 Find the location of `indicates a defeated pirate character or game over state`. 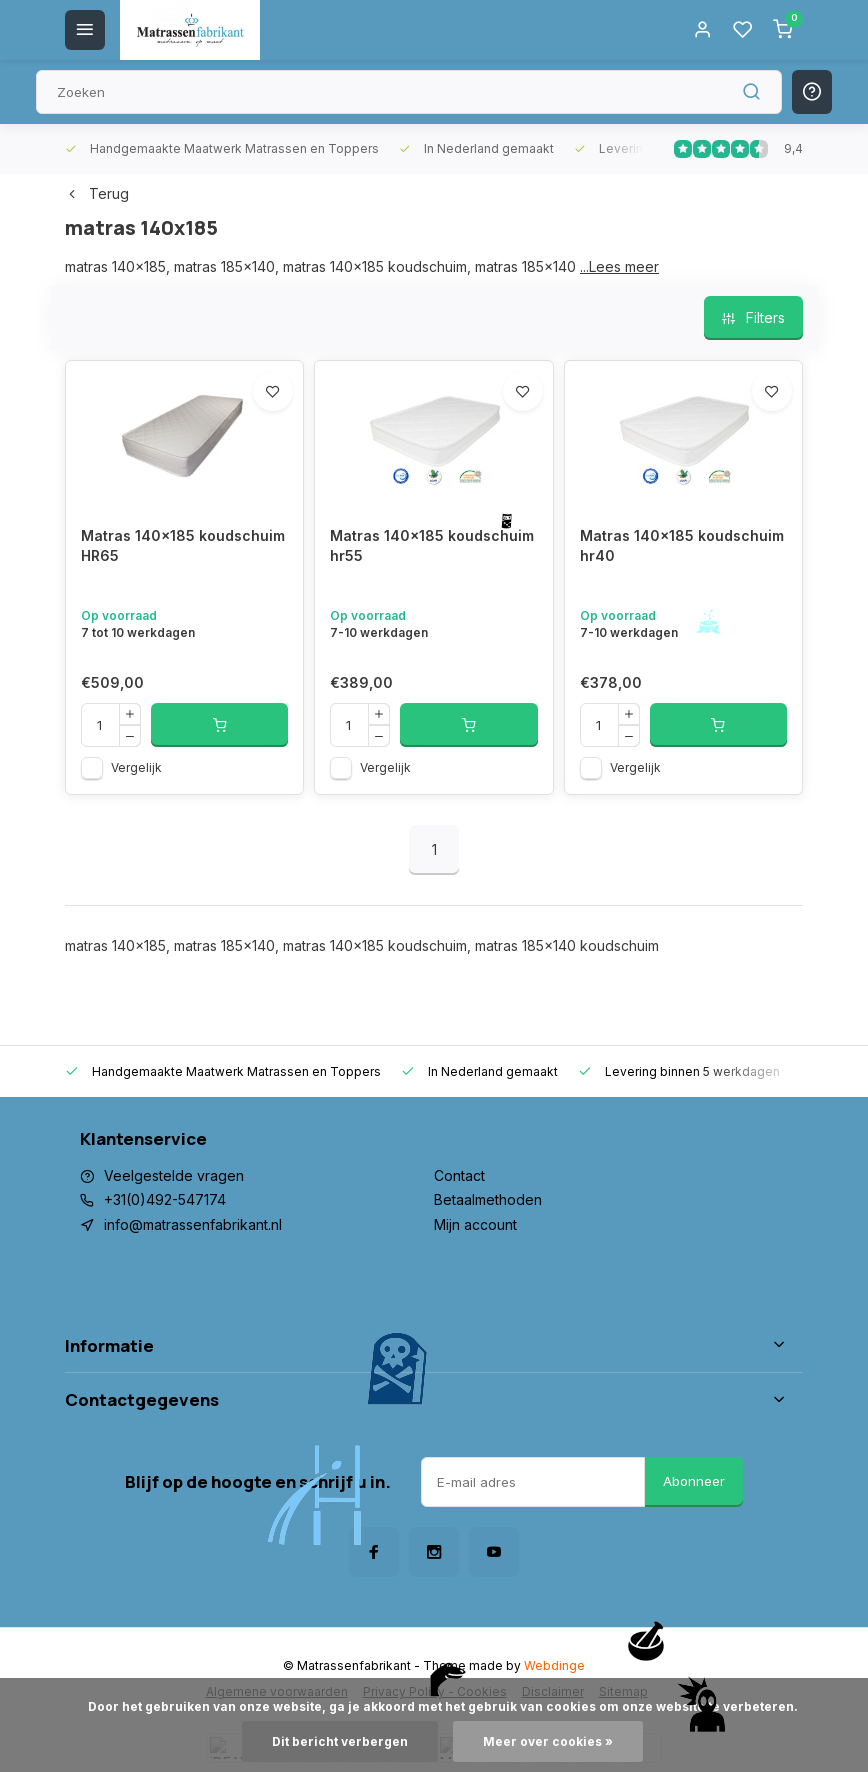

indicates a defeated pirate character or game over state is located at coordinates (395, 1369).